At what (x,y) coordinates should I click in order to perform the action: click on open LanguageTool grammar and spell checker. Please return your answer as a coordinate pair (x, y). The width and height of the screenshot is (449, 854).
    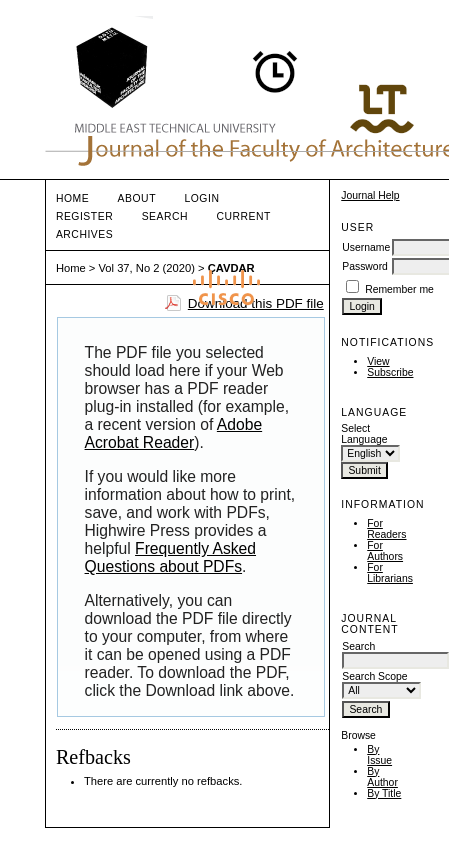
    Looking at the image, I should click on (382, 109).